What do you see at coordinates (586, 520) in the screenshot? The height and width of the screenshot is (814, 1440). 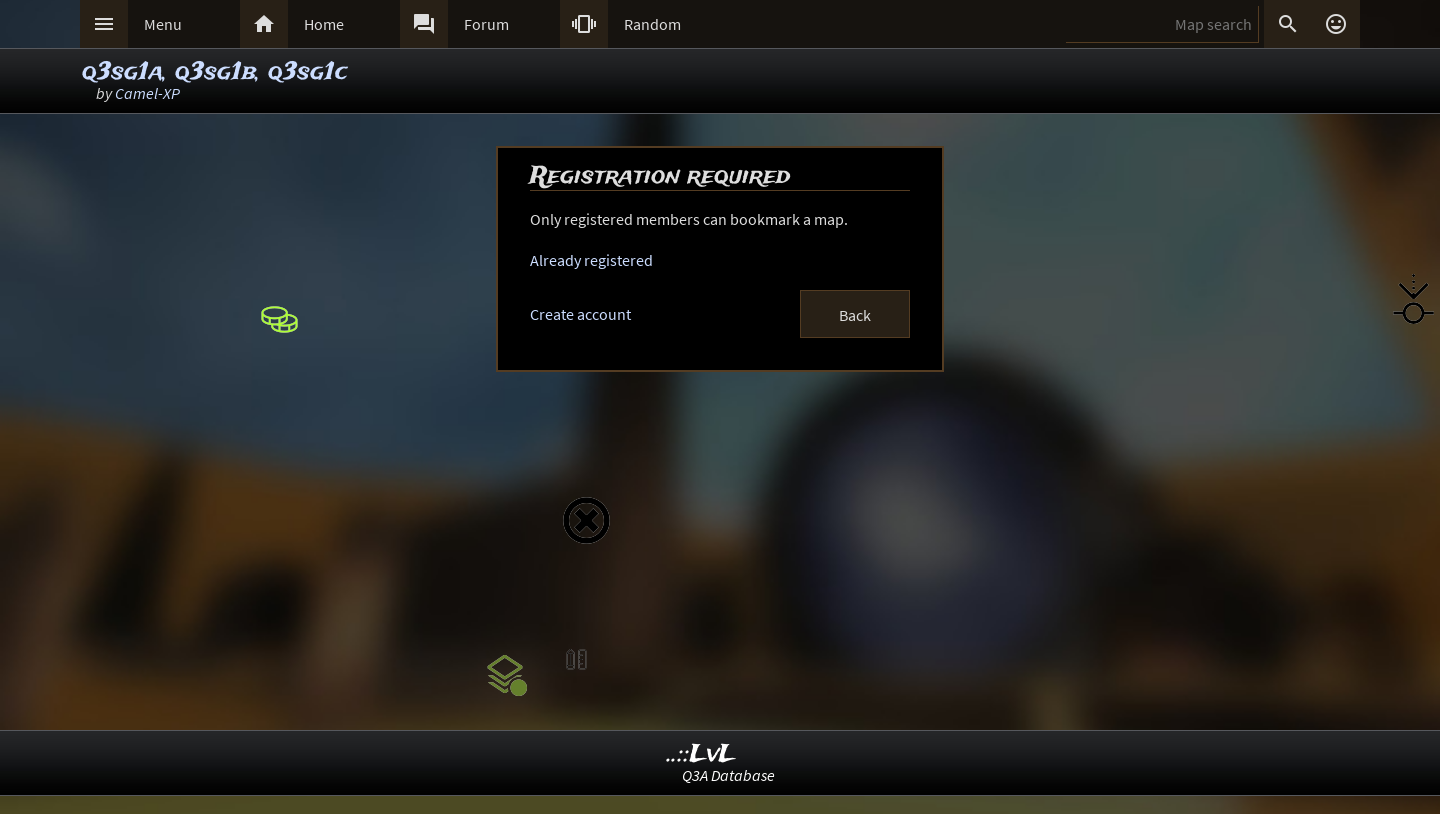 I see `indicates an error or failed operation` at bounding box center [586, 520].